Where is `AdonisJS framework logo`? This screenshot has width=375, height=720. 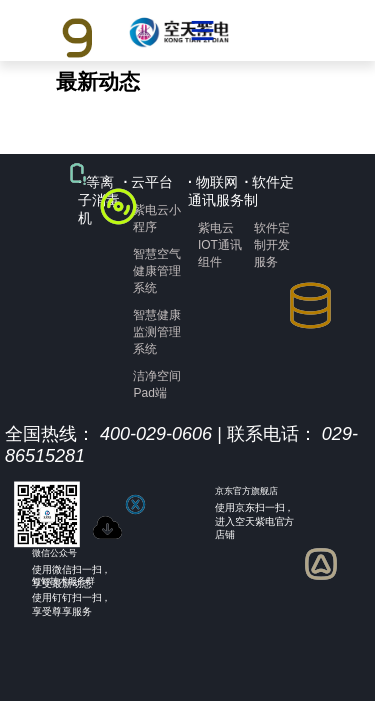 AdonisJS framework logo is located at coordinates (321, 564).